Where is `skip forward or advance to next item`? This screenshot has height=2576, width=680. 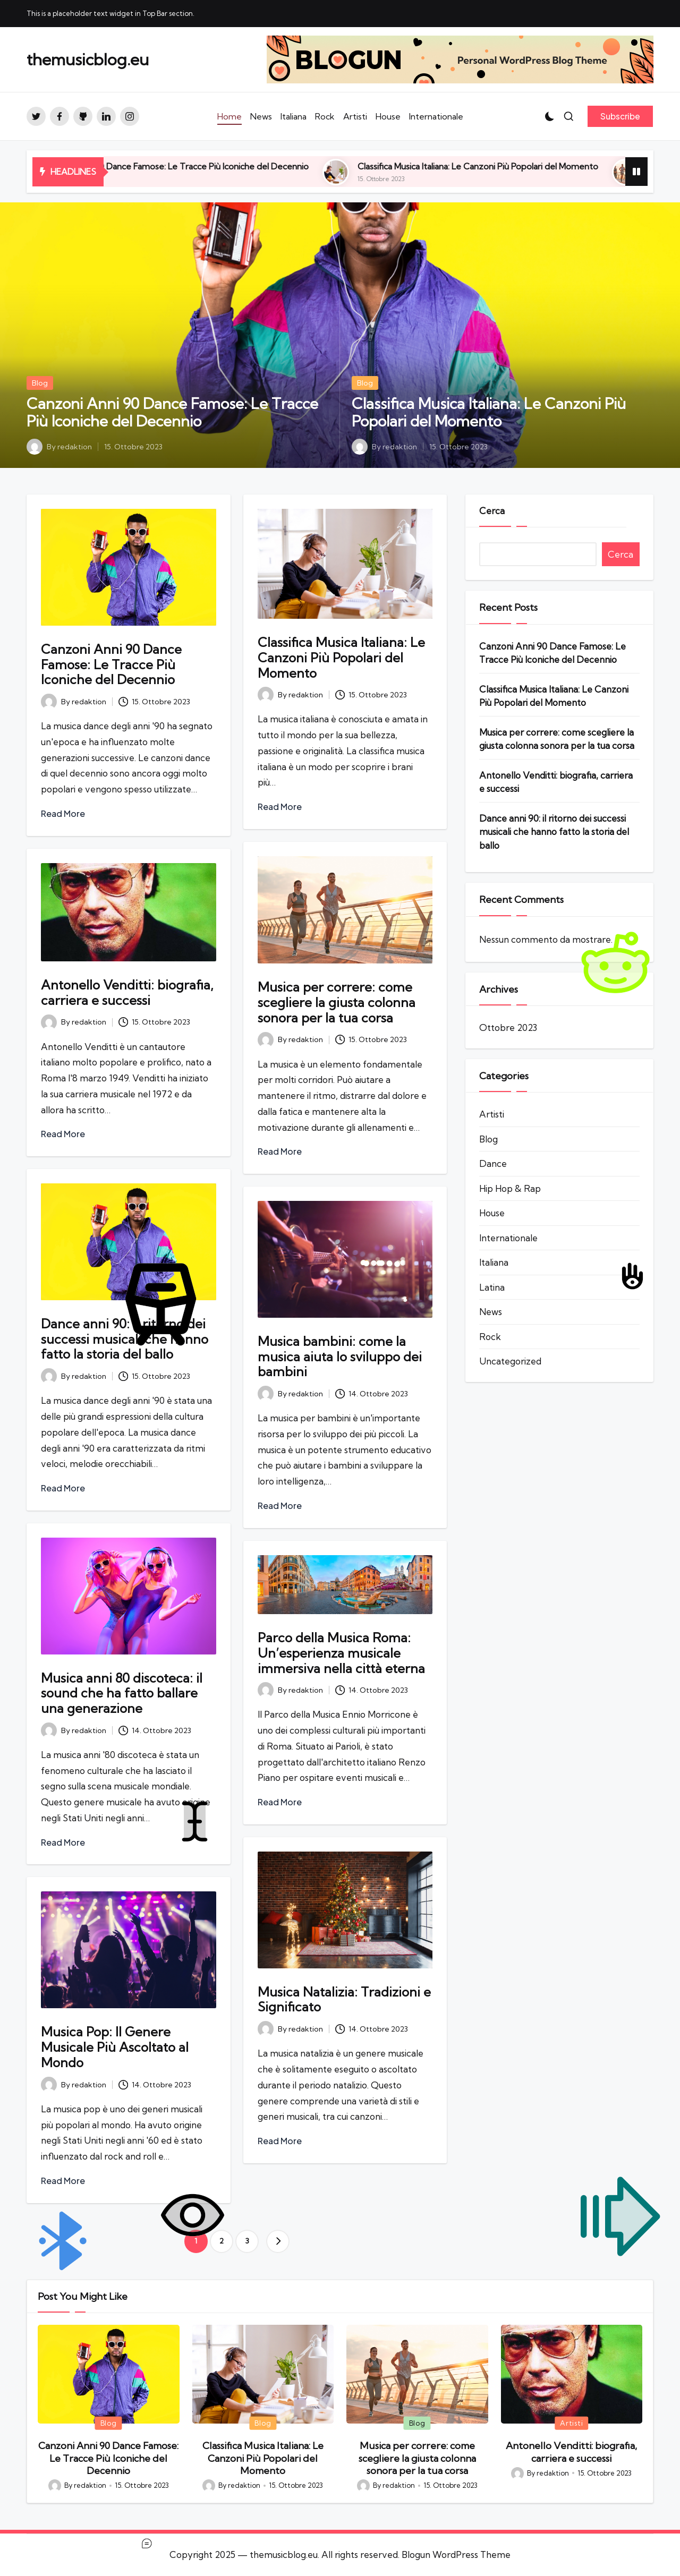 skip forward or advance to next item is located at coordinates (617, 2216).